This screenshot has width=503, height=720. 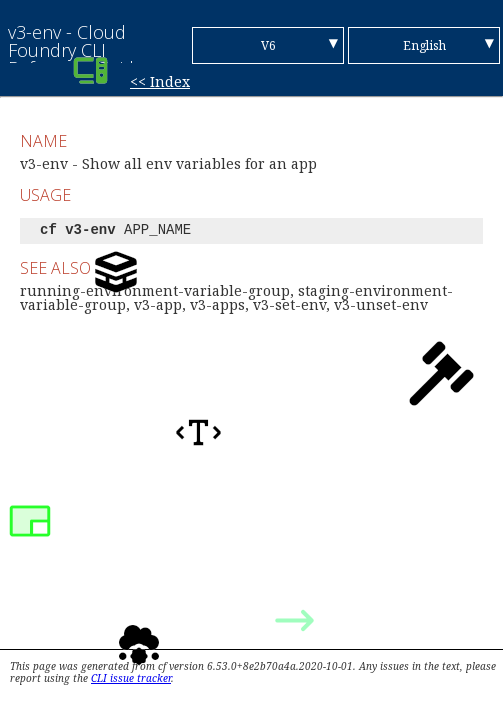 What do you see at coordinates (116, 272) in the screenshot?
I see `access islamic prayer times or qibla direction` at bounding box center [116, 272].